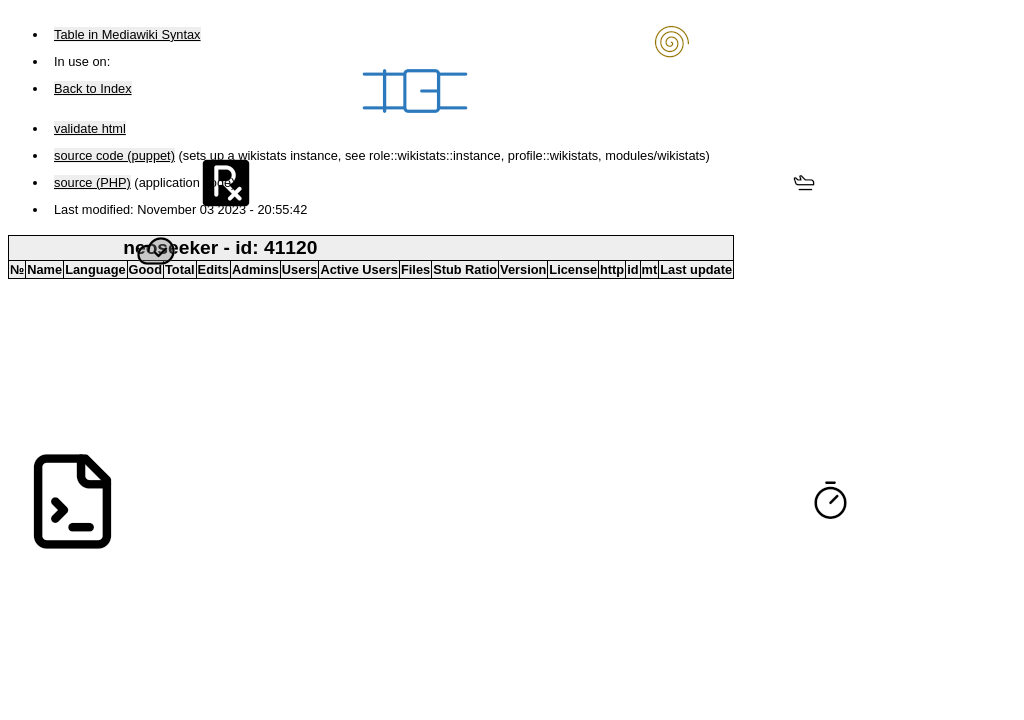 The width and height of the screenshot is (1024, 720). What do you see at coordinates (156, 251) in the screenshot?
I see `file successfully uploaded to cloud storage` at bounding box center [156, 251].